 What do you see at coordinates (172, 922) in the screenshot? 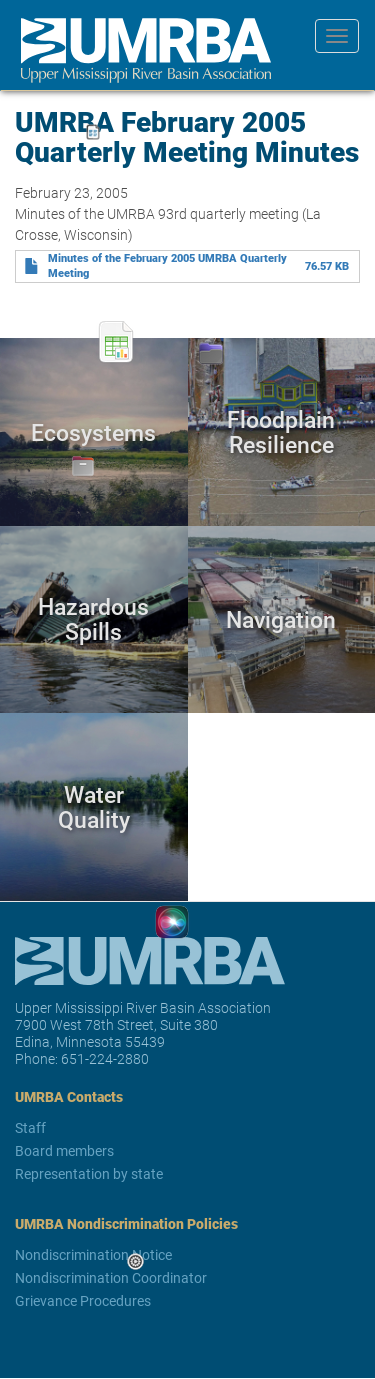
I see `activate siri voice assistant` at bounding box center [172, 922].